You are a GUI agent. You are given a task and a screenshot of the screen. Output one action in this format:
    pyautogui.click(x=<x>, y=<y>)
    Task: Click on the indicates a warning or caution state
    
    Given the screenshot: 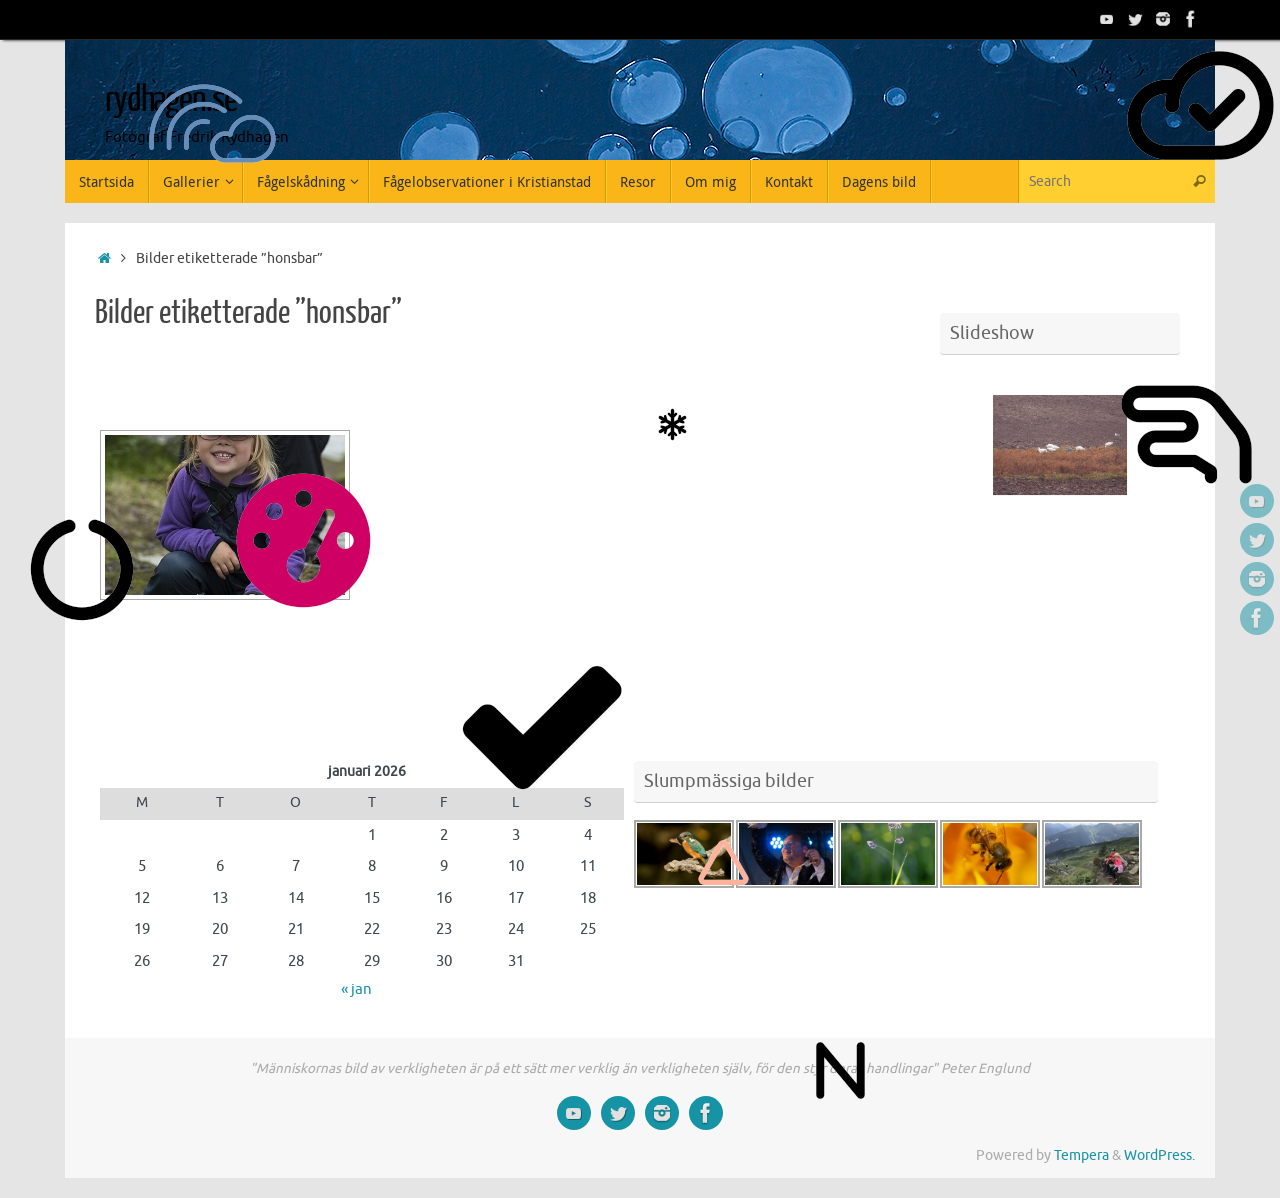 What is the action you would take?
    pyautogui.click(x=723, y=863)
    